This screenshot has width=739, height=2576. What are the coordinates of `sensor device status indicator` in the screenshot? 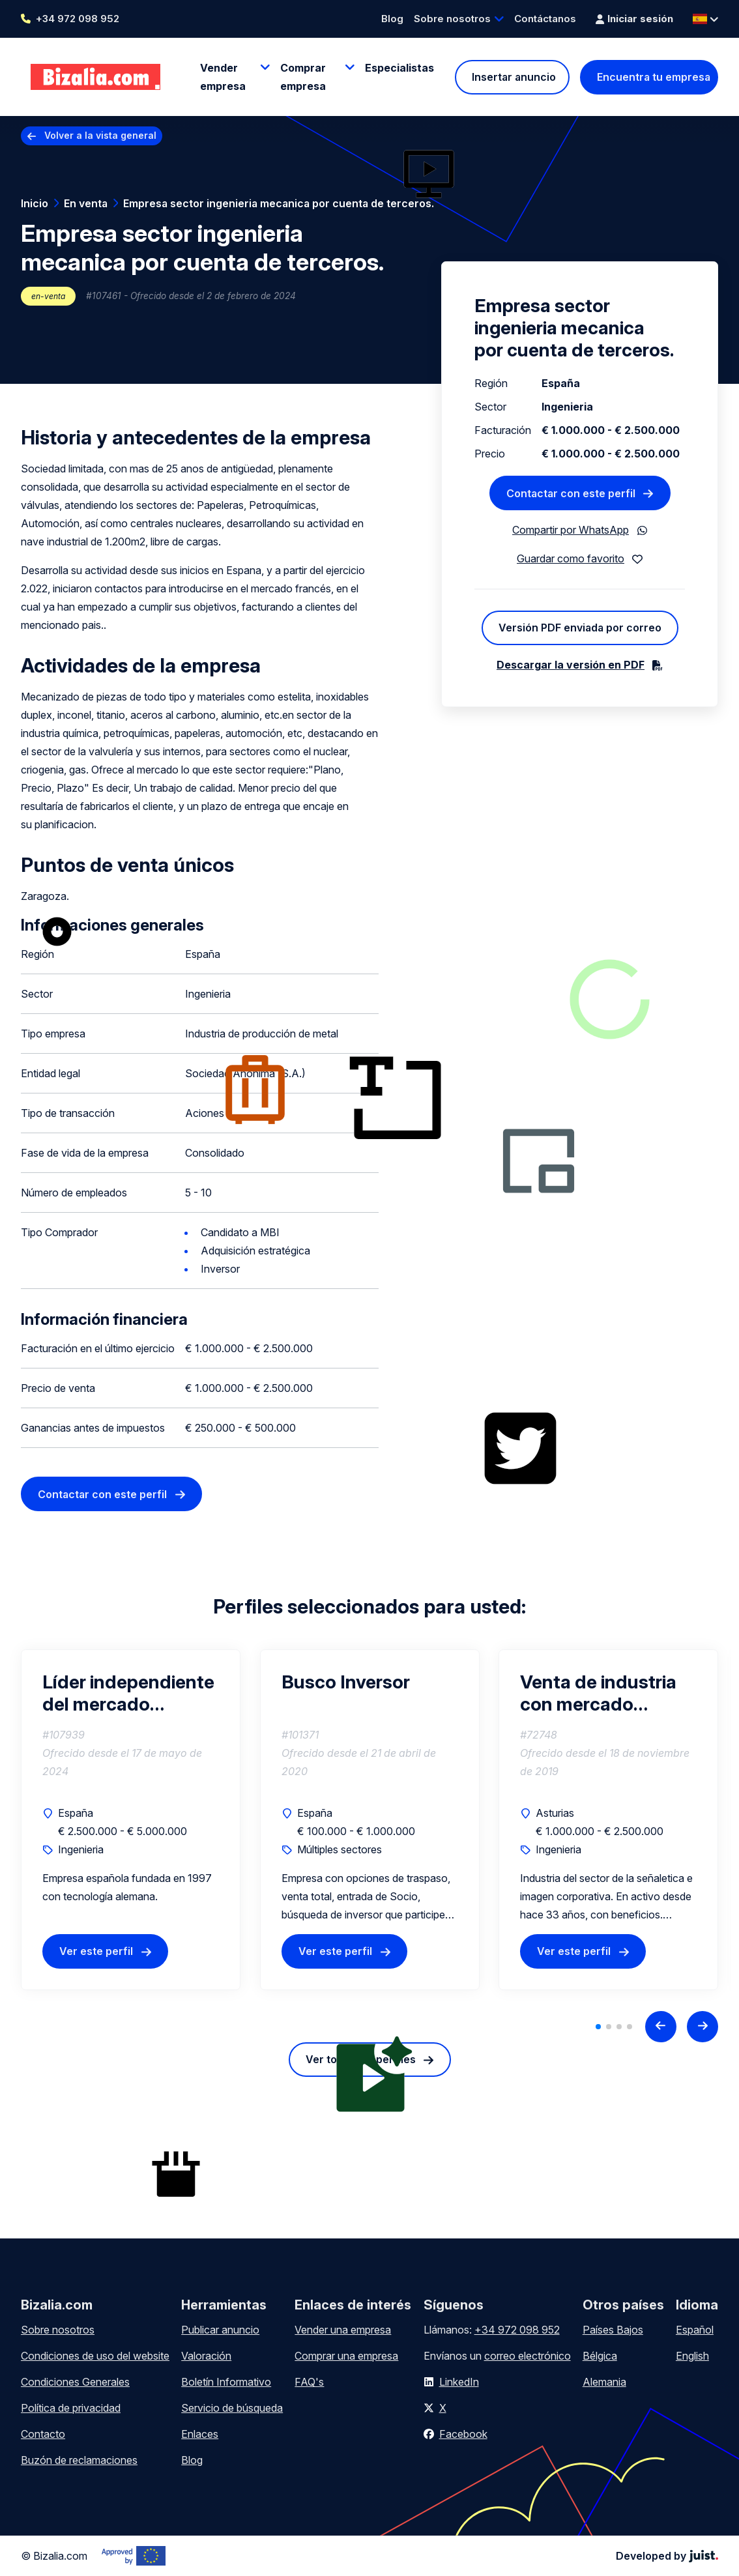 It's located at (176, 2175).